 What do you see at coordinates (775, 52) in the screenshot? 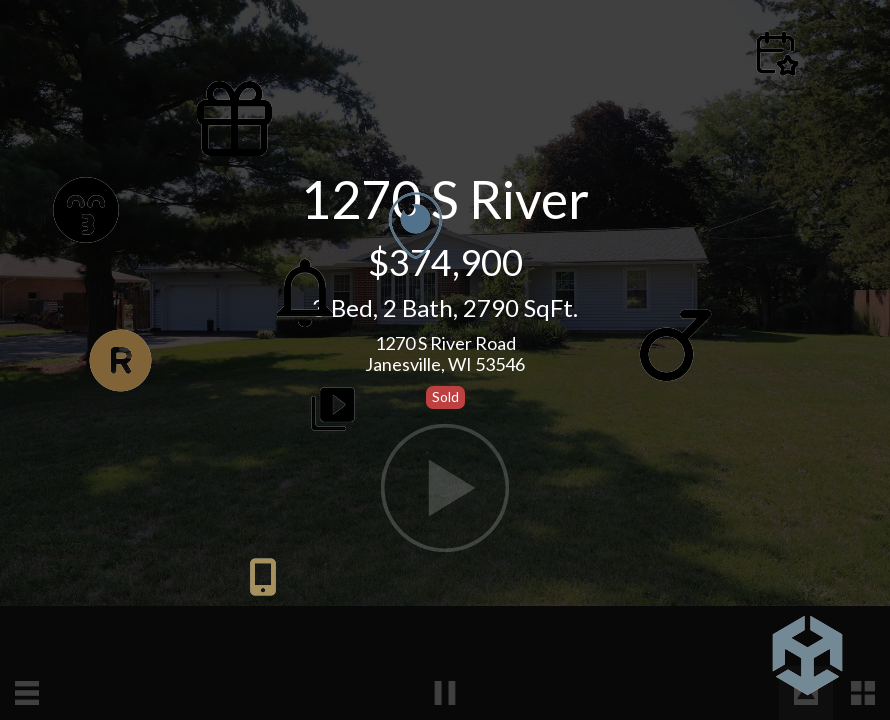
I see `view starred or favorite events` at bounding box center [775, 52].